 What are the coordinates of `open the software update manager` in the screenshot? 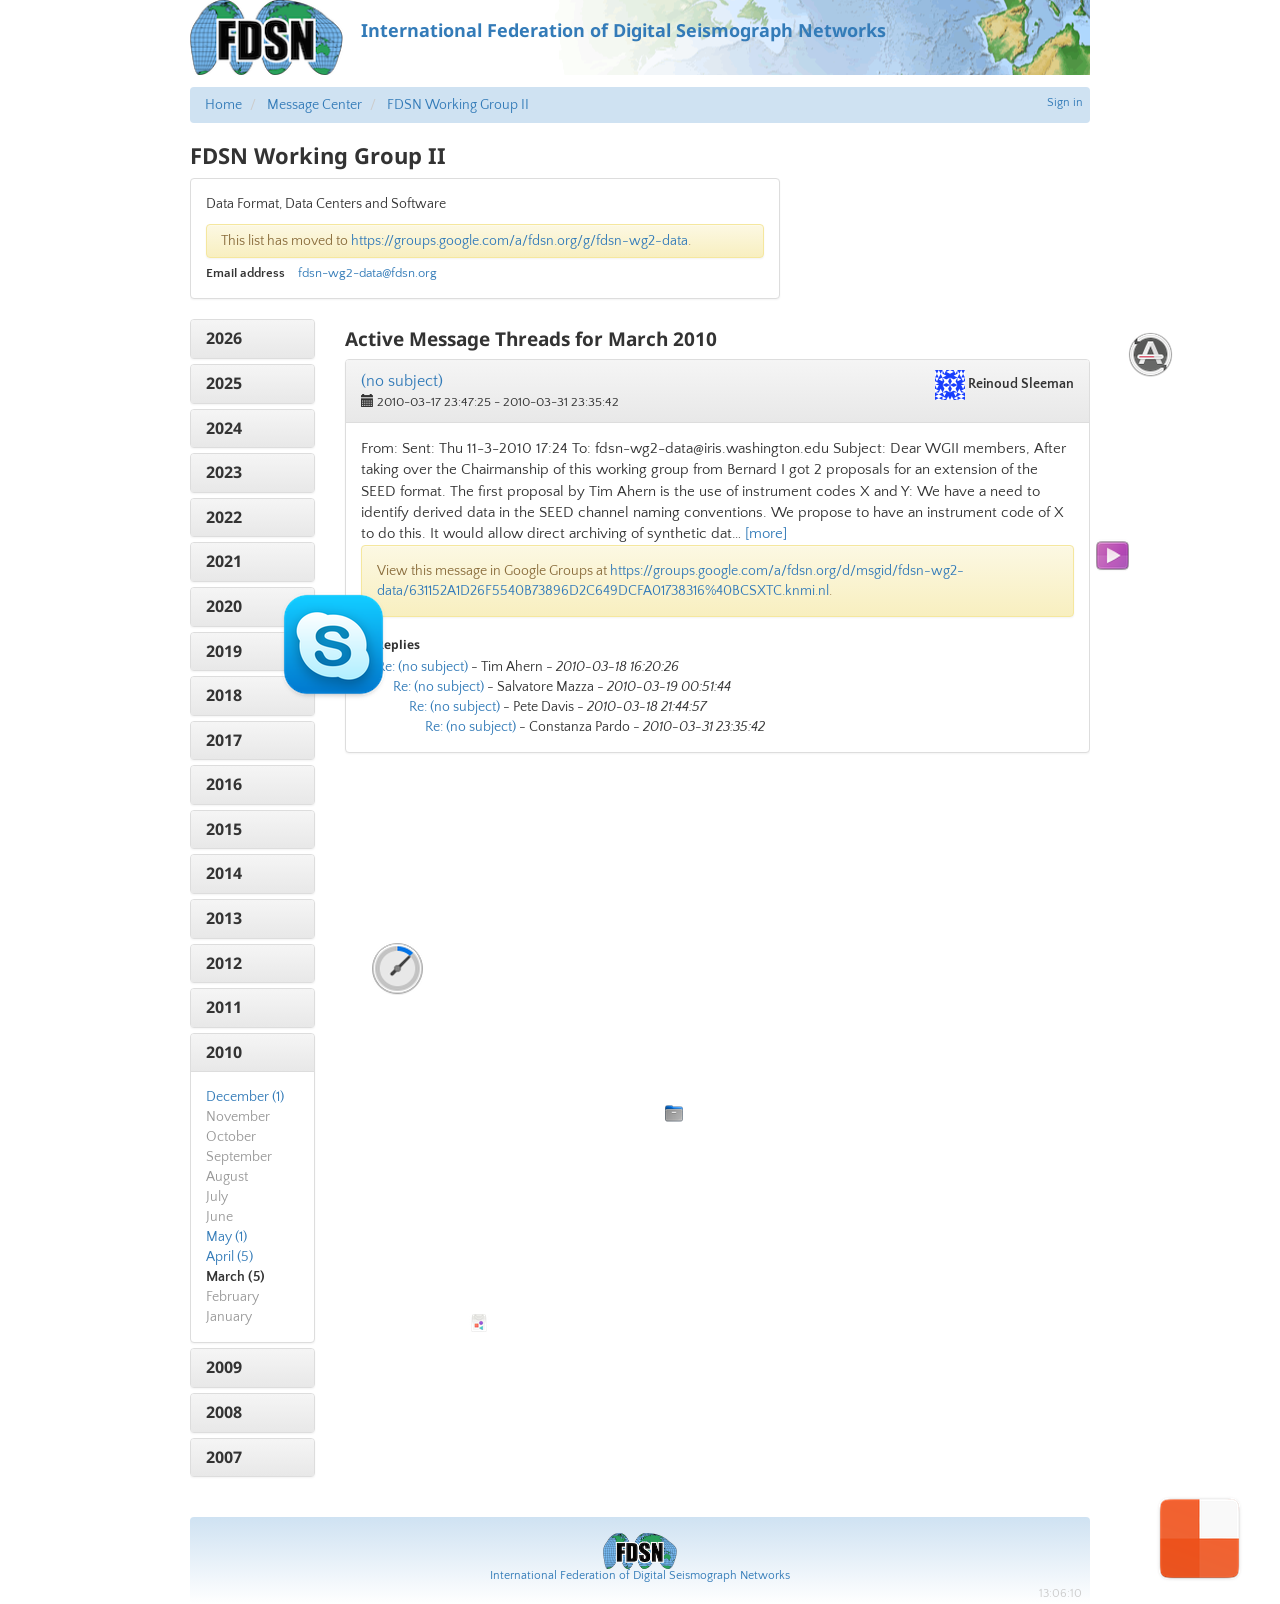 It's located at (1150, 354).